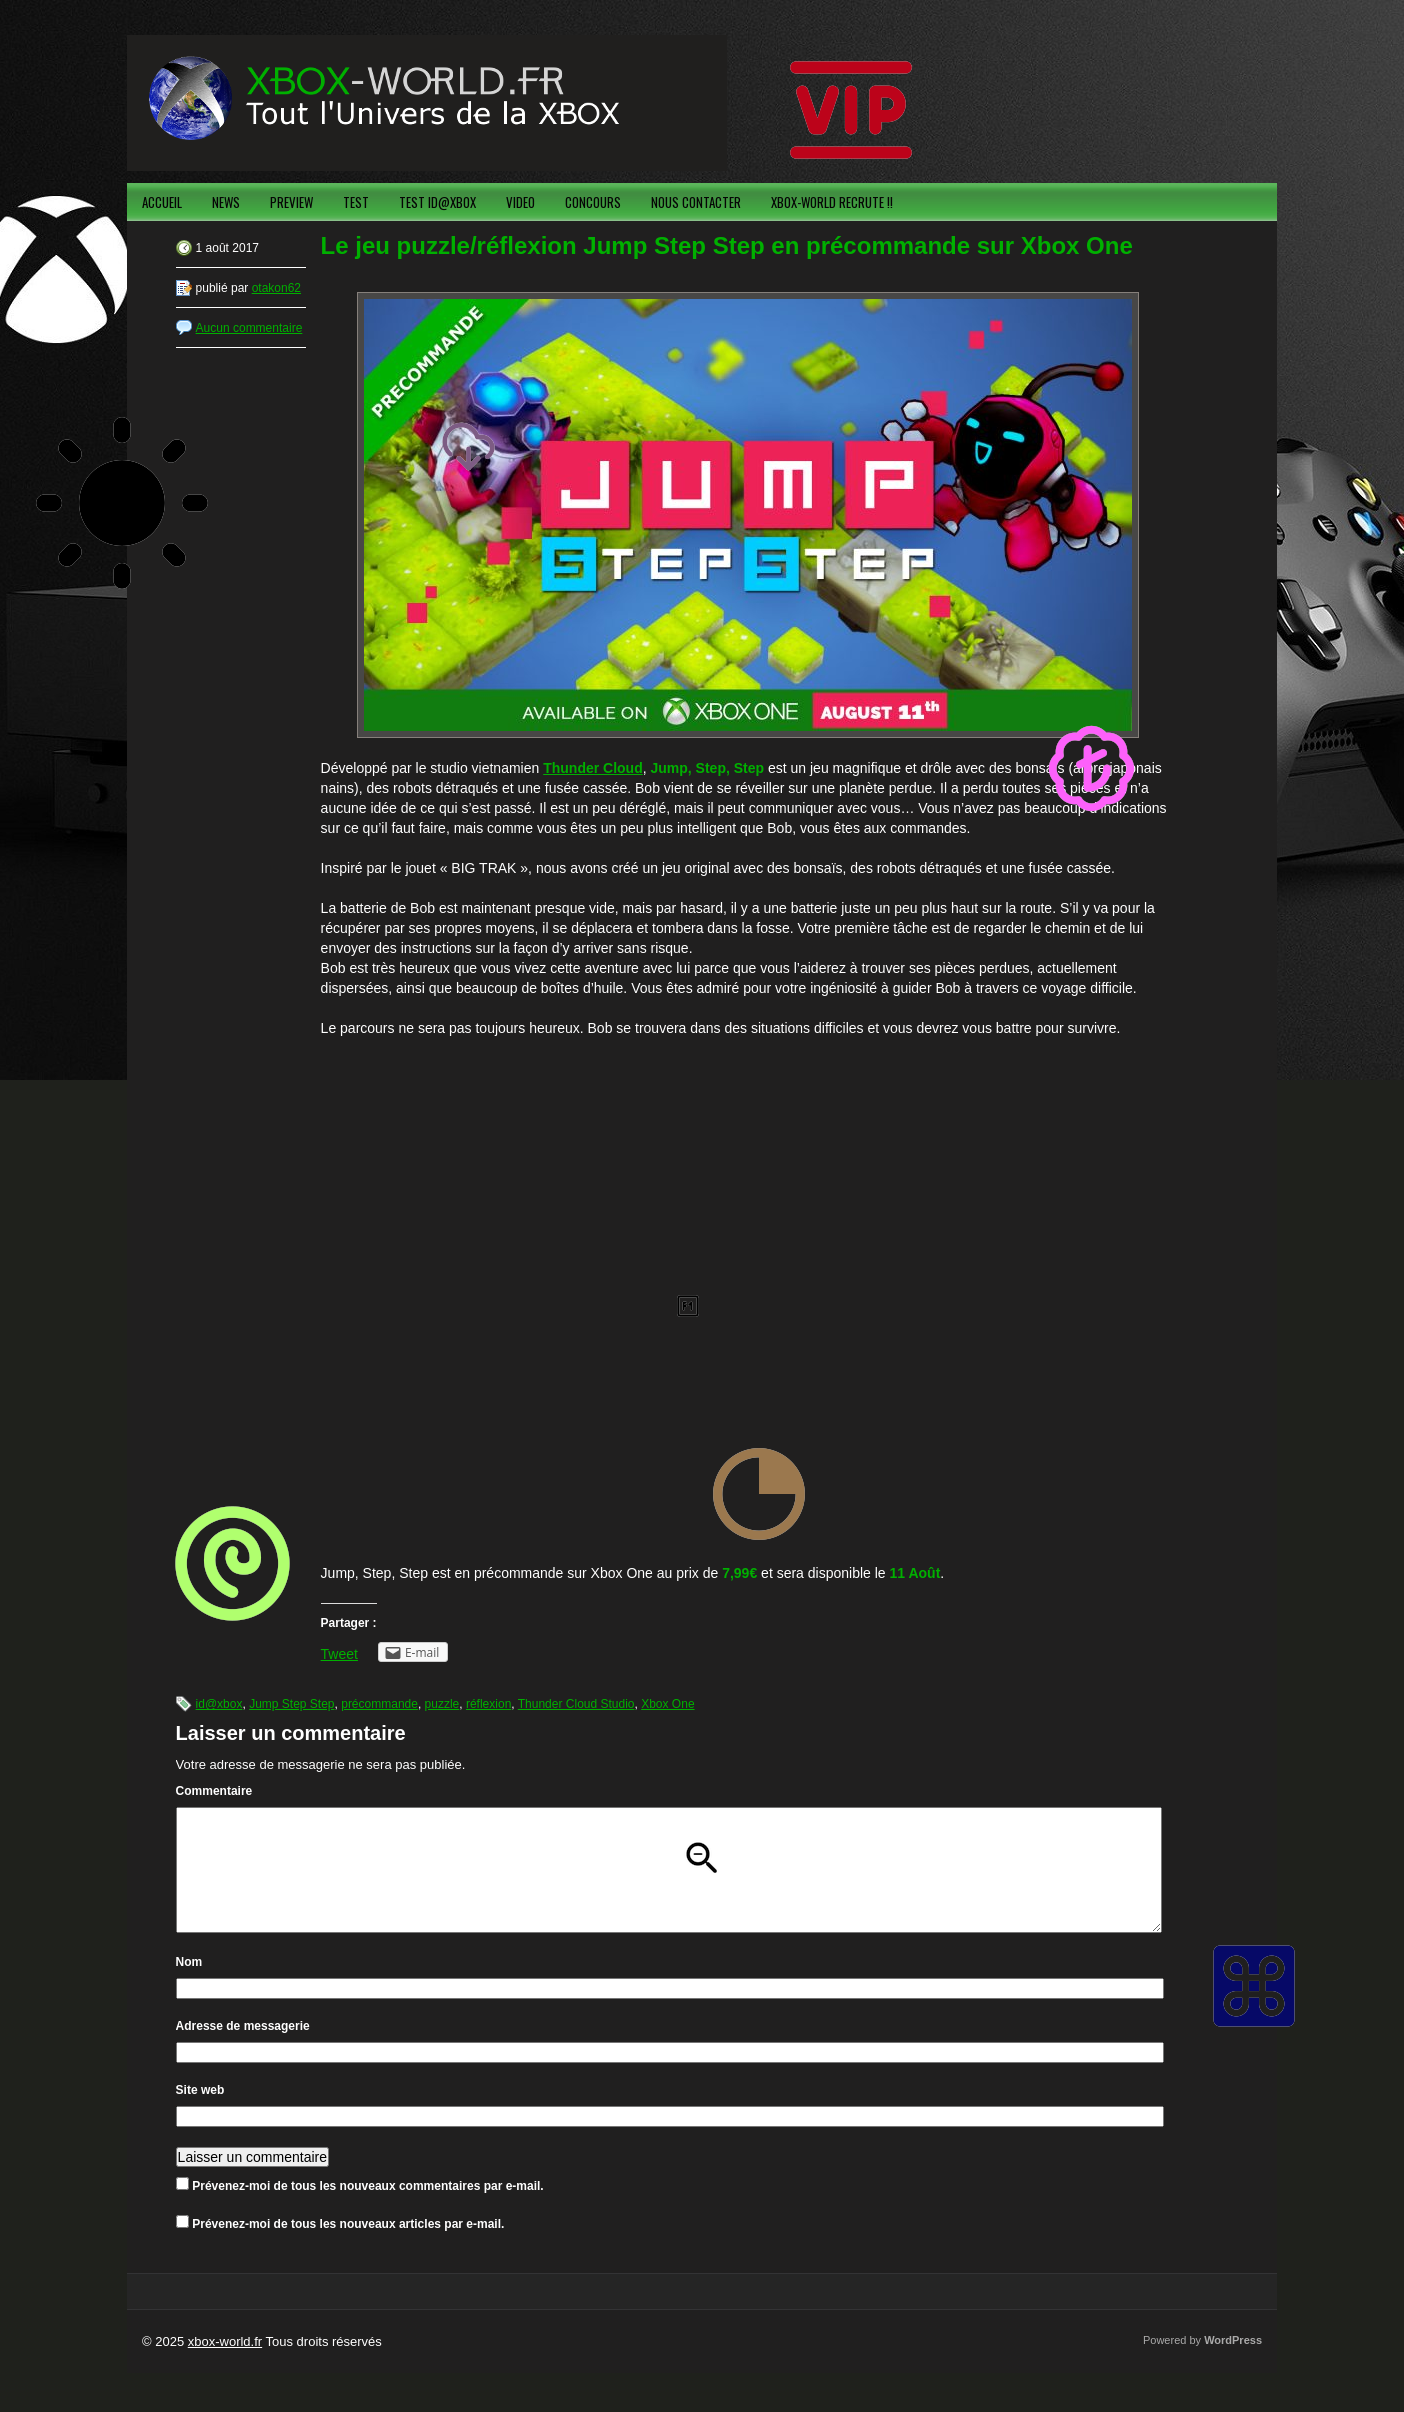 The width and height of the screenshot is (1404, 2412). I want to click on zoom out of the current view, so click(702, 1858).